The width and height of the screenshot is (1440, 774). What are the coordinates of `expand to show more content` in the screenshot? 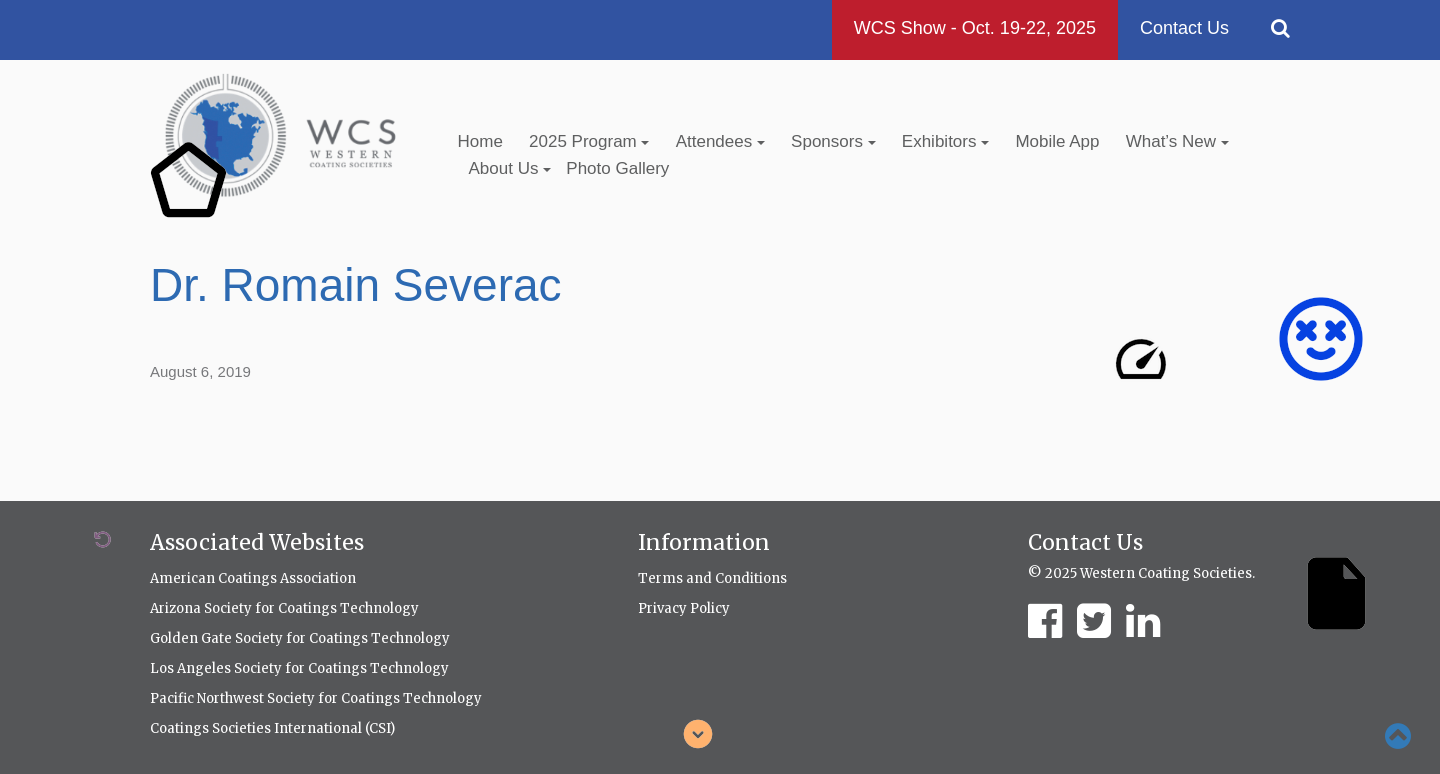 It's located at (698, 734).